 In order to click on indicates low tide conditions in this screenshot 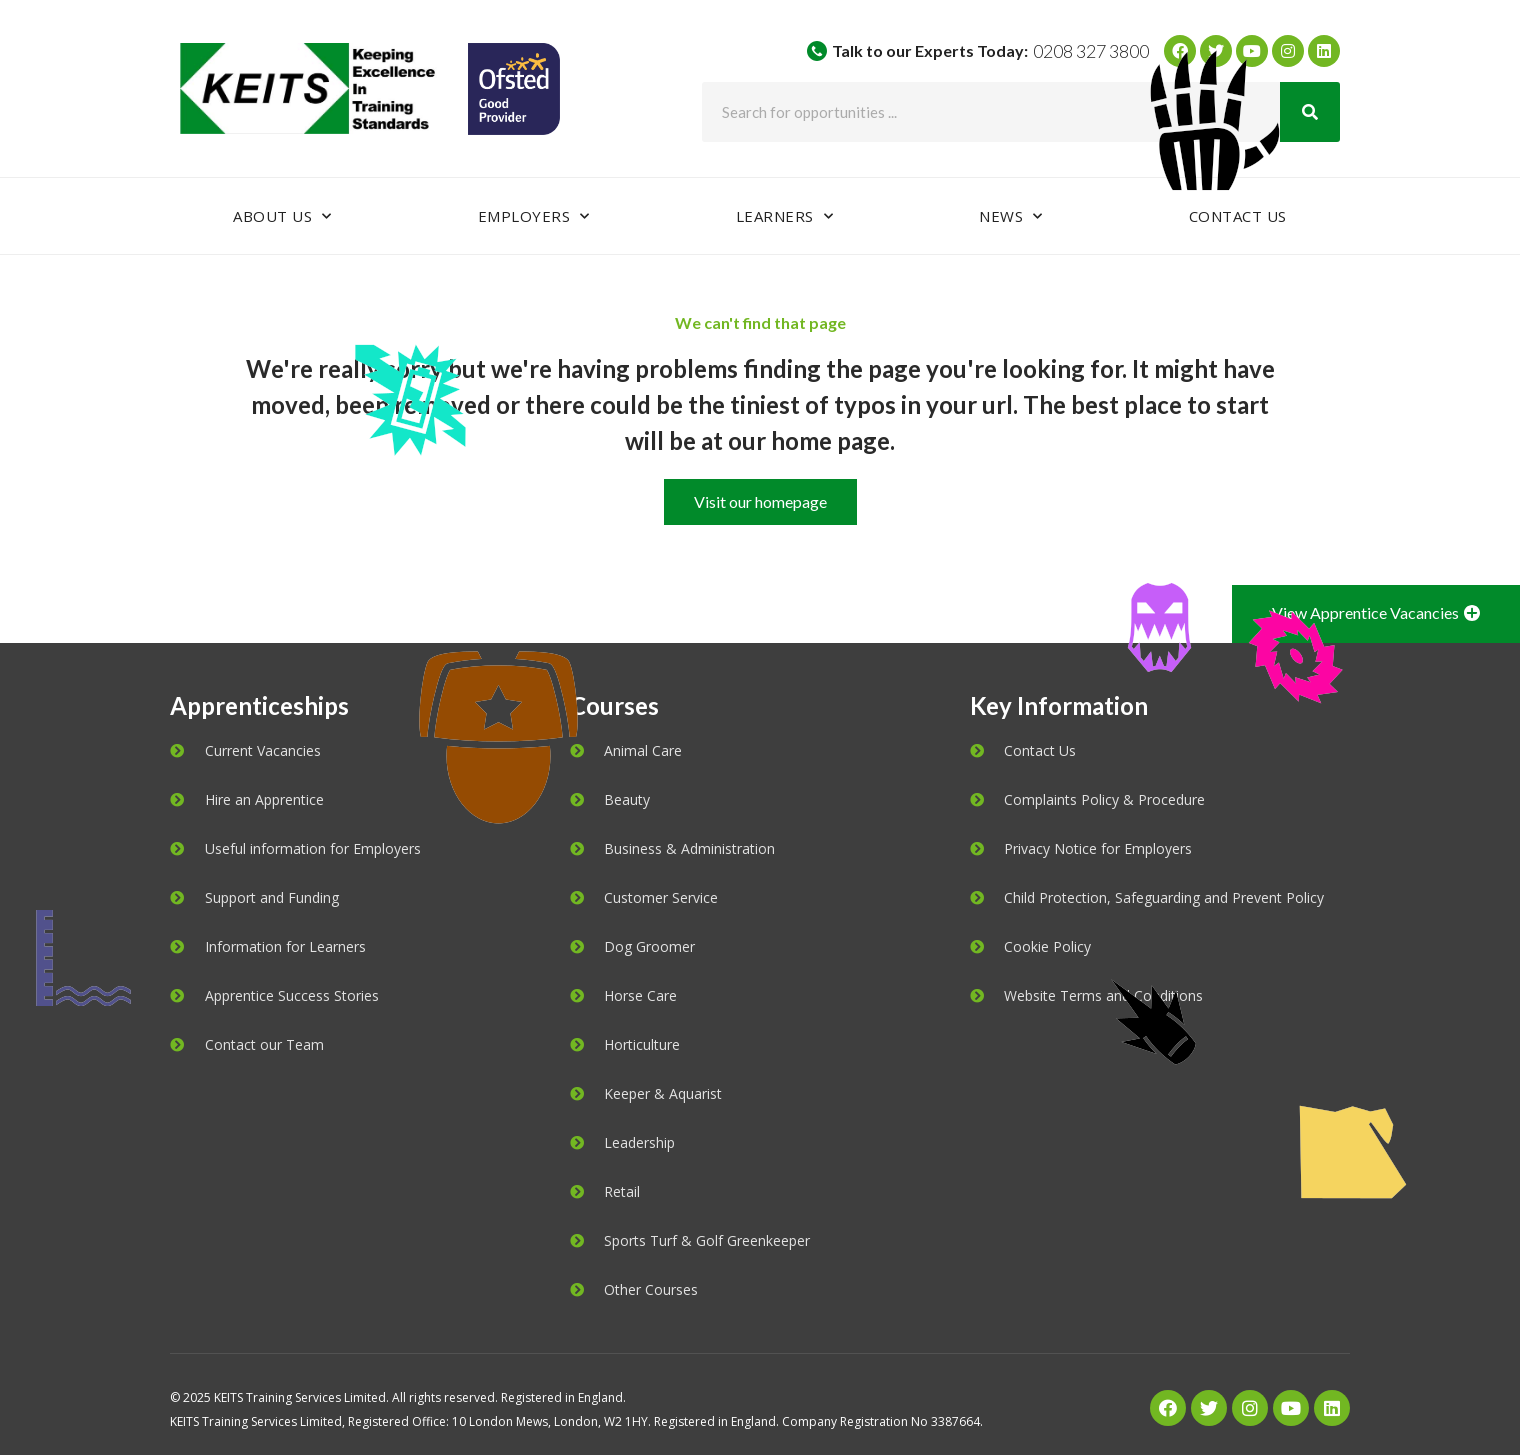, I will do `click(81, 958)`.